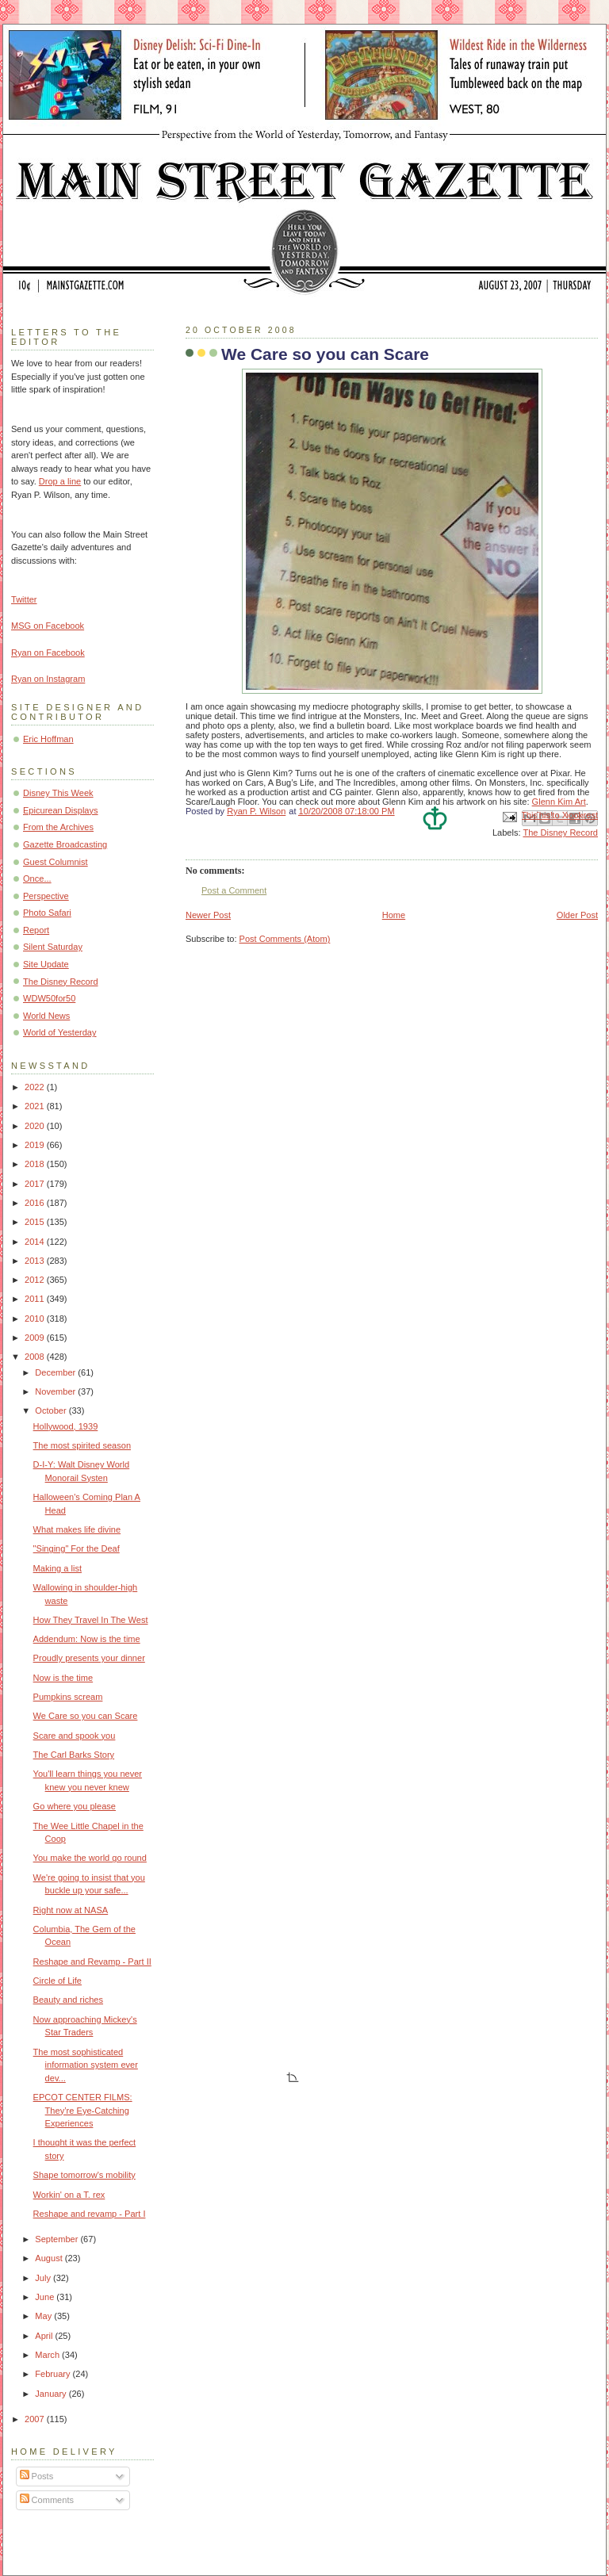 This screenshot has height=2576, width=609. I want to click on indicates premium or royal status, so click(435, 819).